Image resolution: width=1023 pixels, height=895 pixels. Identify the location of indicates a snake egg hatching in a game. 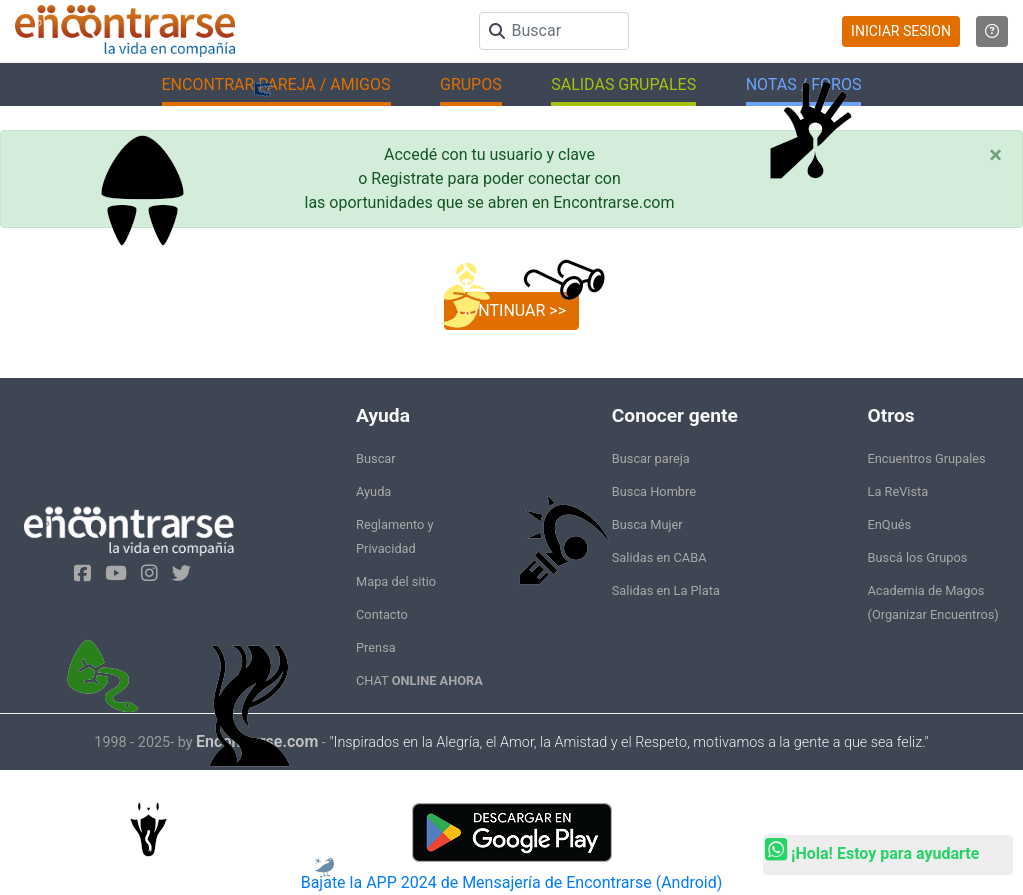
(103, 676).